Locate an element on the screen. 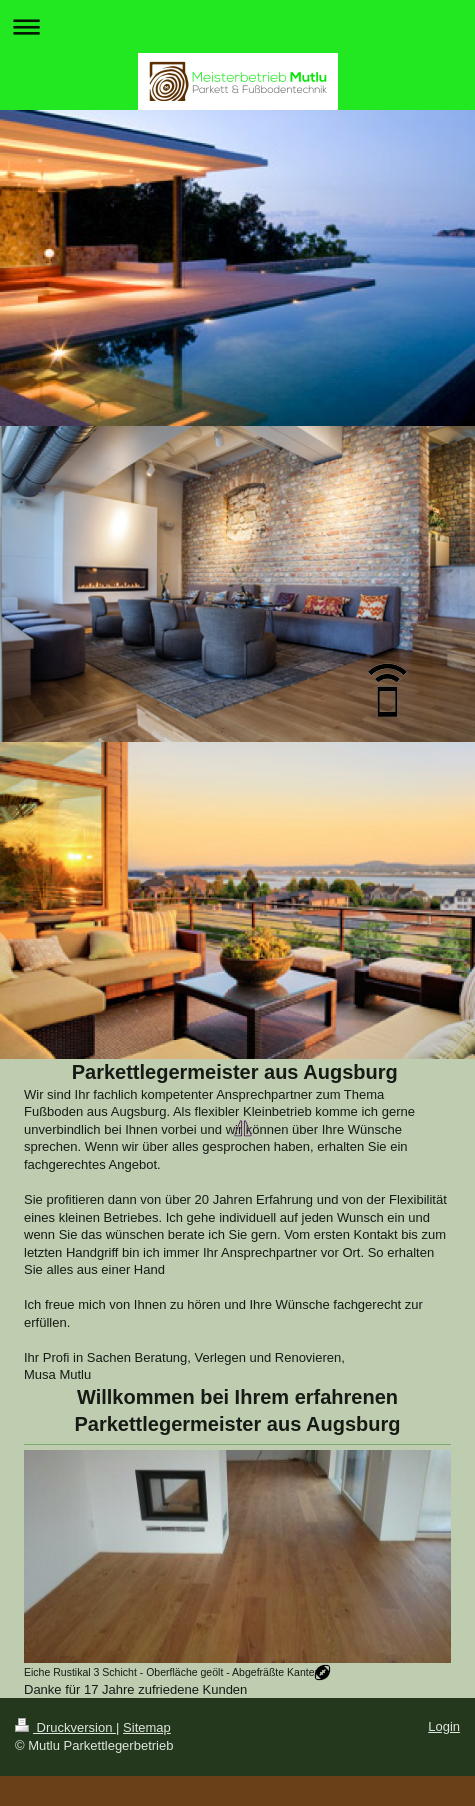  access sports scores and updates is located at coordinates (322, 1672).